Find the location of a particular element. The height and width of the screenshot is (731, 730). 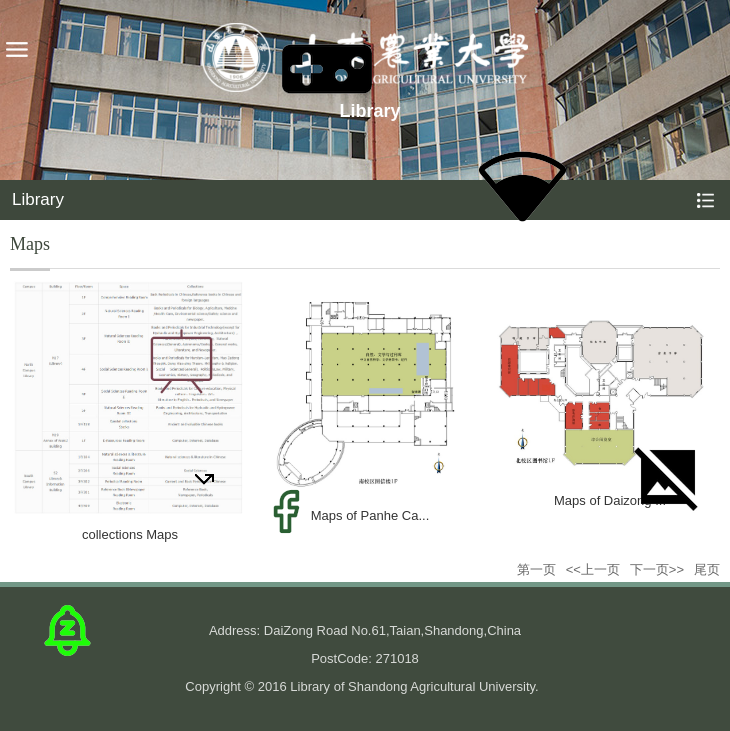

snooze notifications is located at coordinates (67, 630).